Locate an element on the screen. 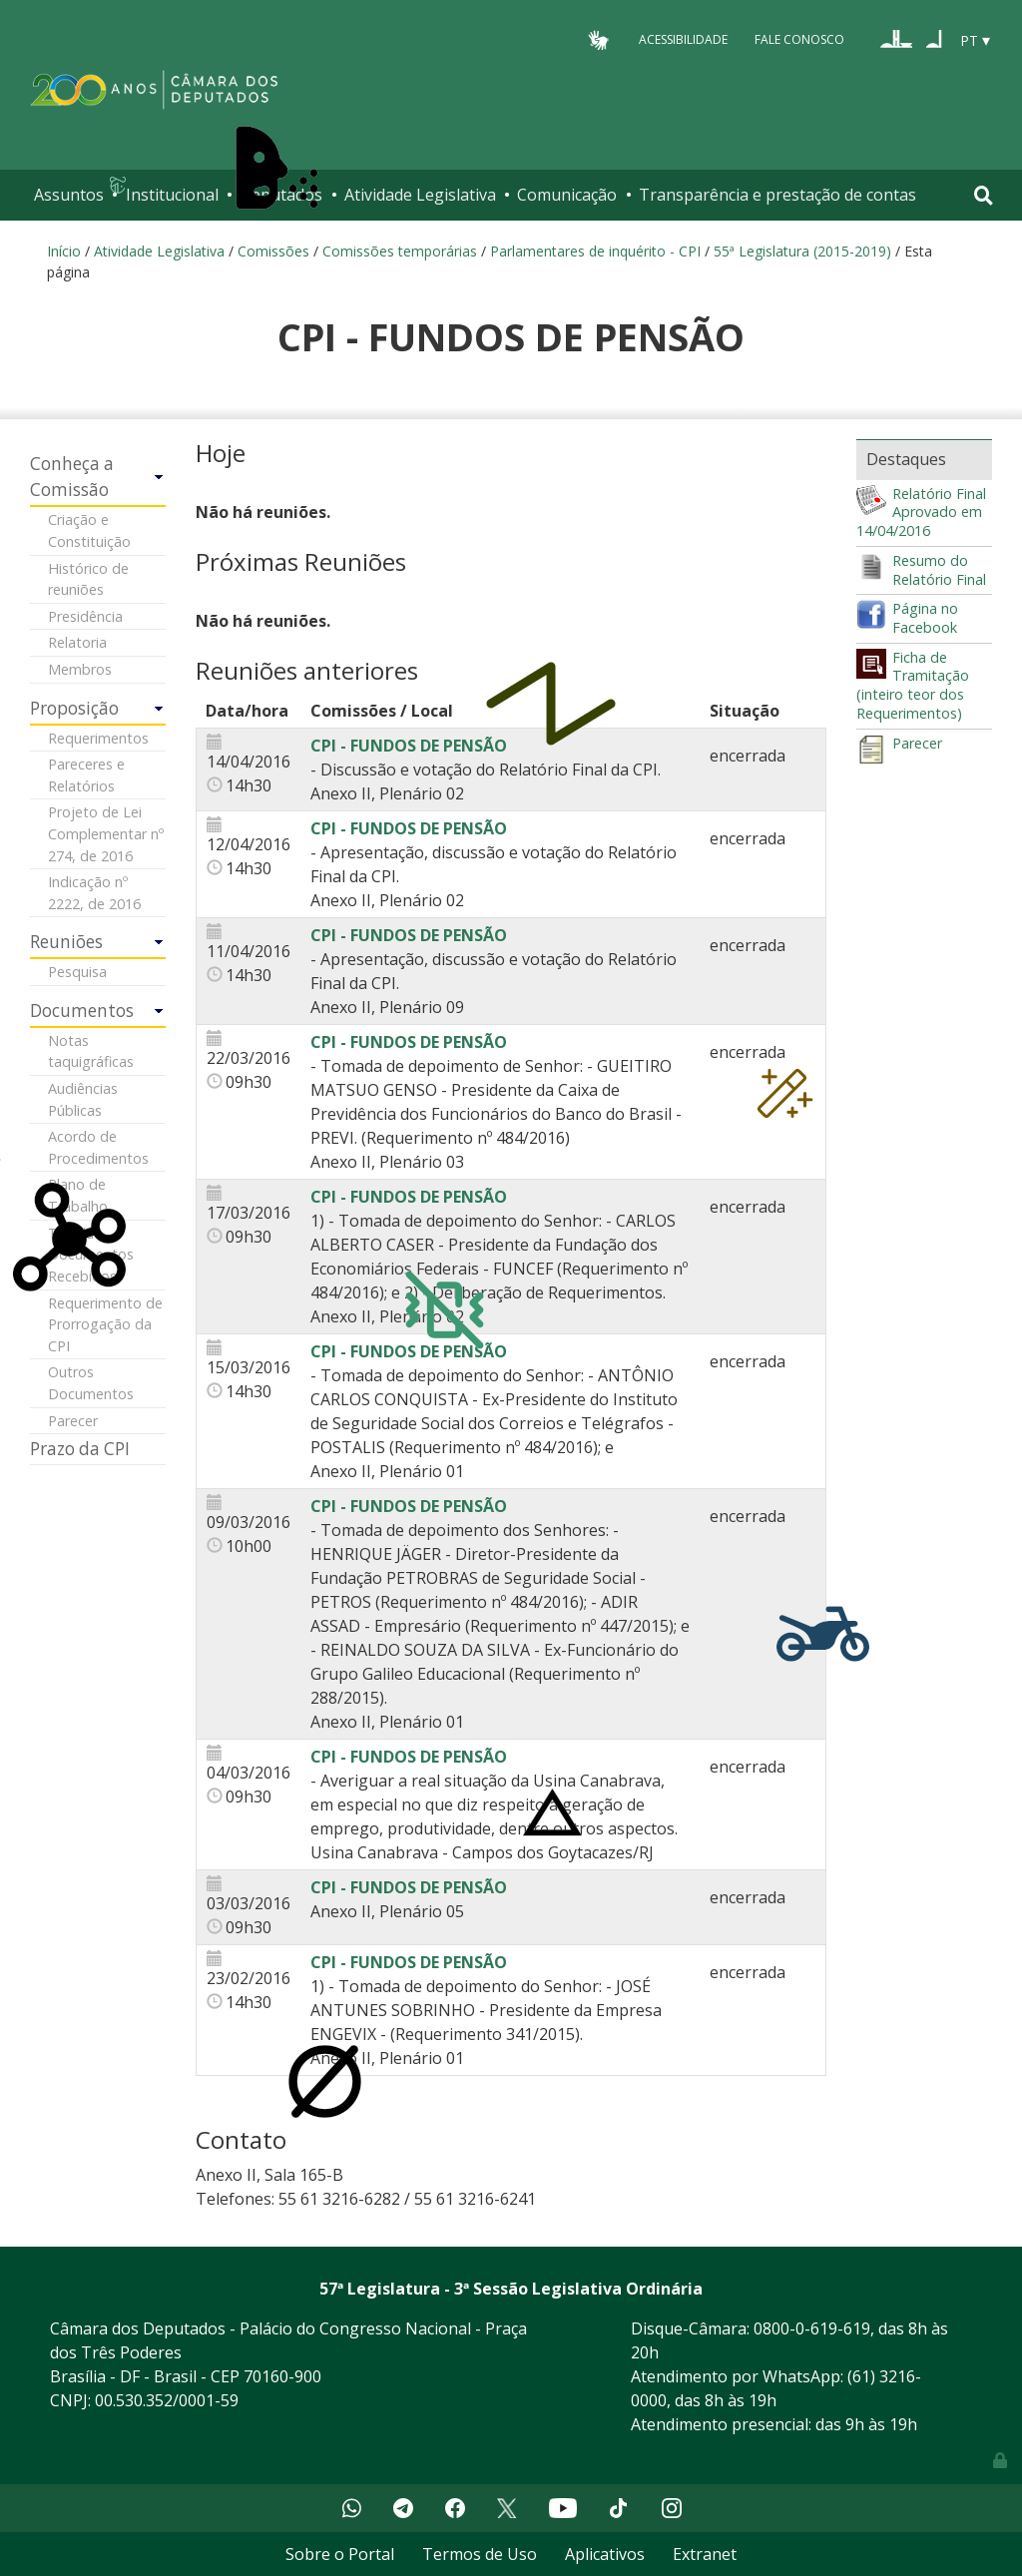 This screenshot has width=1022, height=2576. disable vibration mode is located at coordinates (444, 1309).